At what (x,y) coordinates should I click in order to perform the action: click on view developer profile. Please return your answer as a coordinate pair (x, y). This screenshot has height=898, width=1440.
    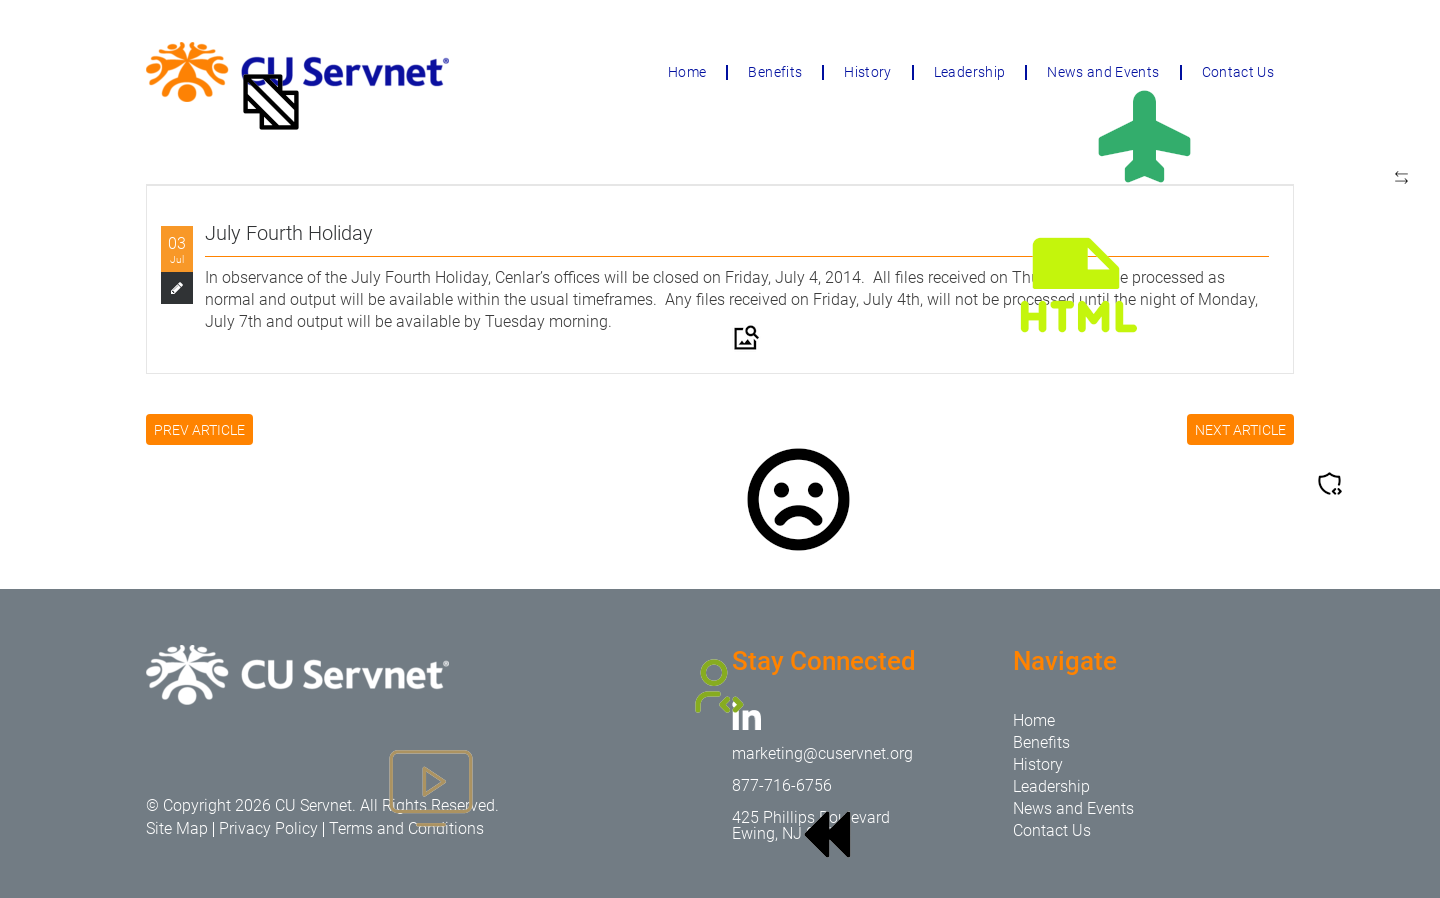
    Looking at the image, I should click on (714, 686).